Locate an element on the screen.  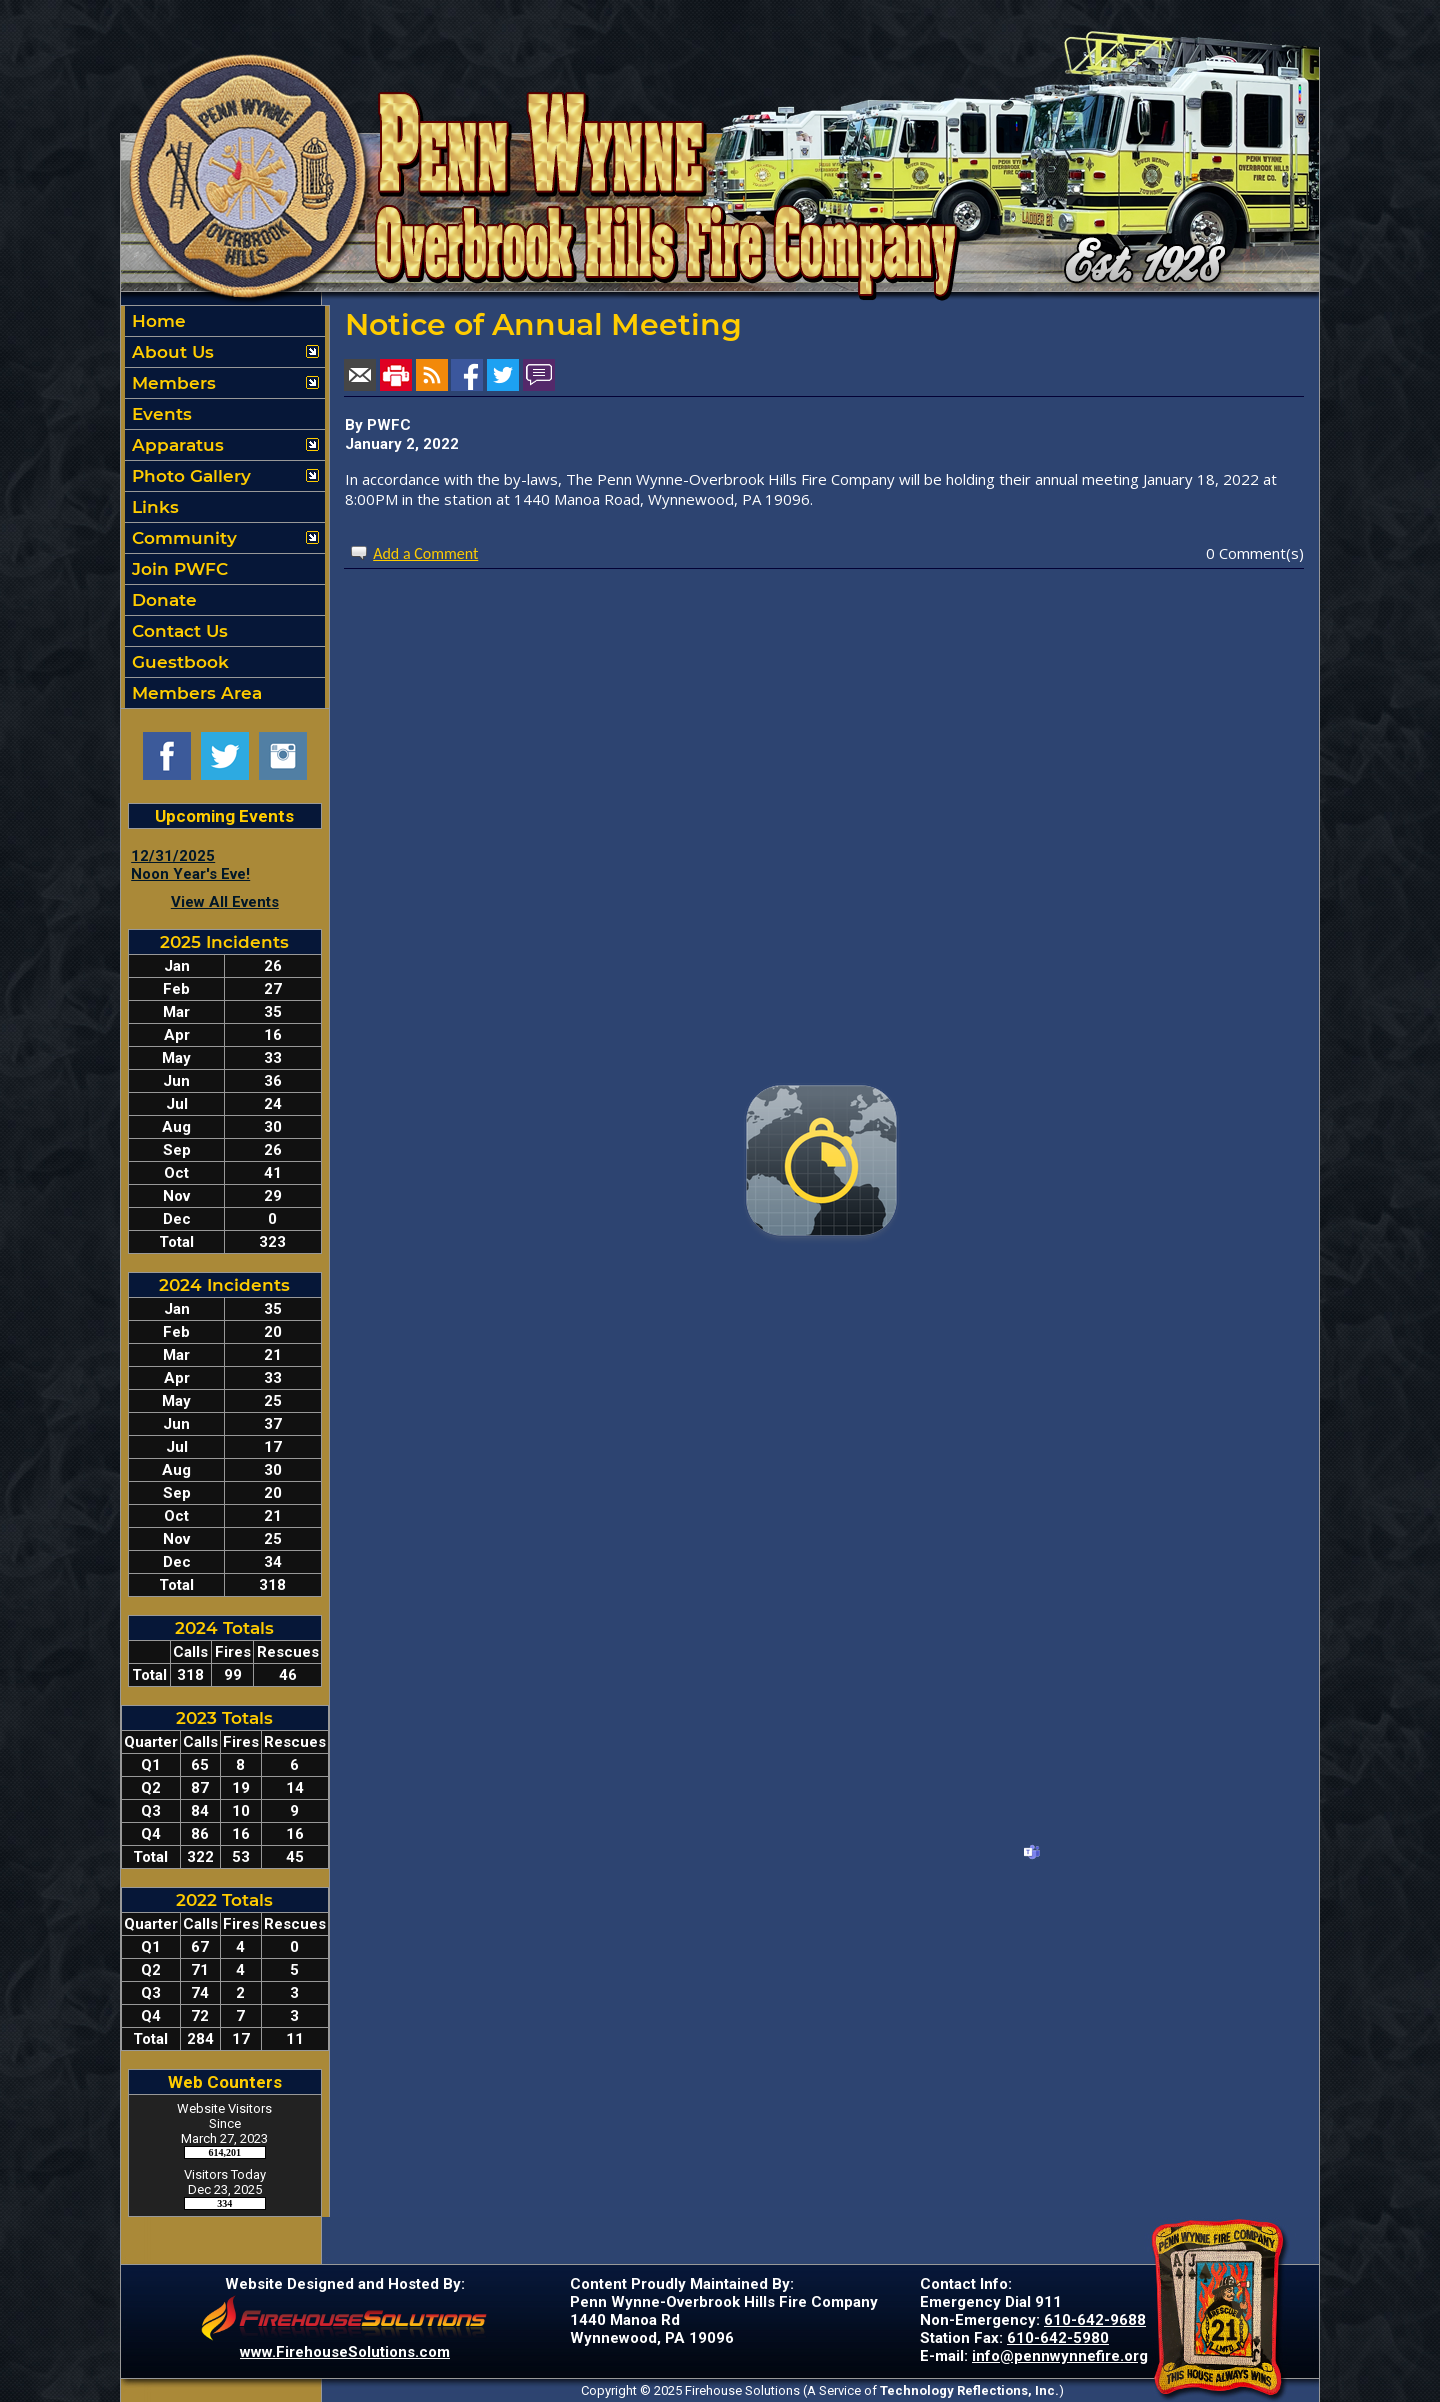
open microsoft teams is located at coordinates (1032, 1852).